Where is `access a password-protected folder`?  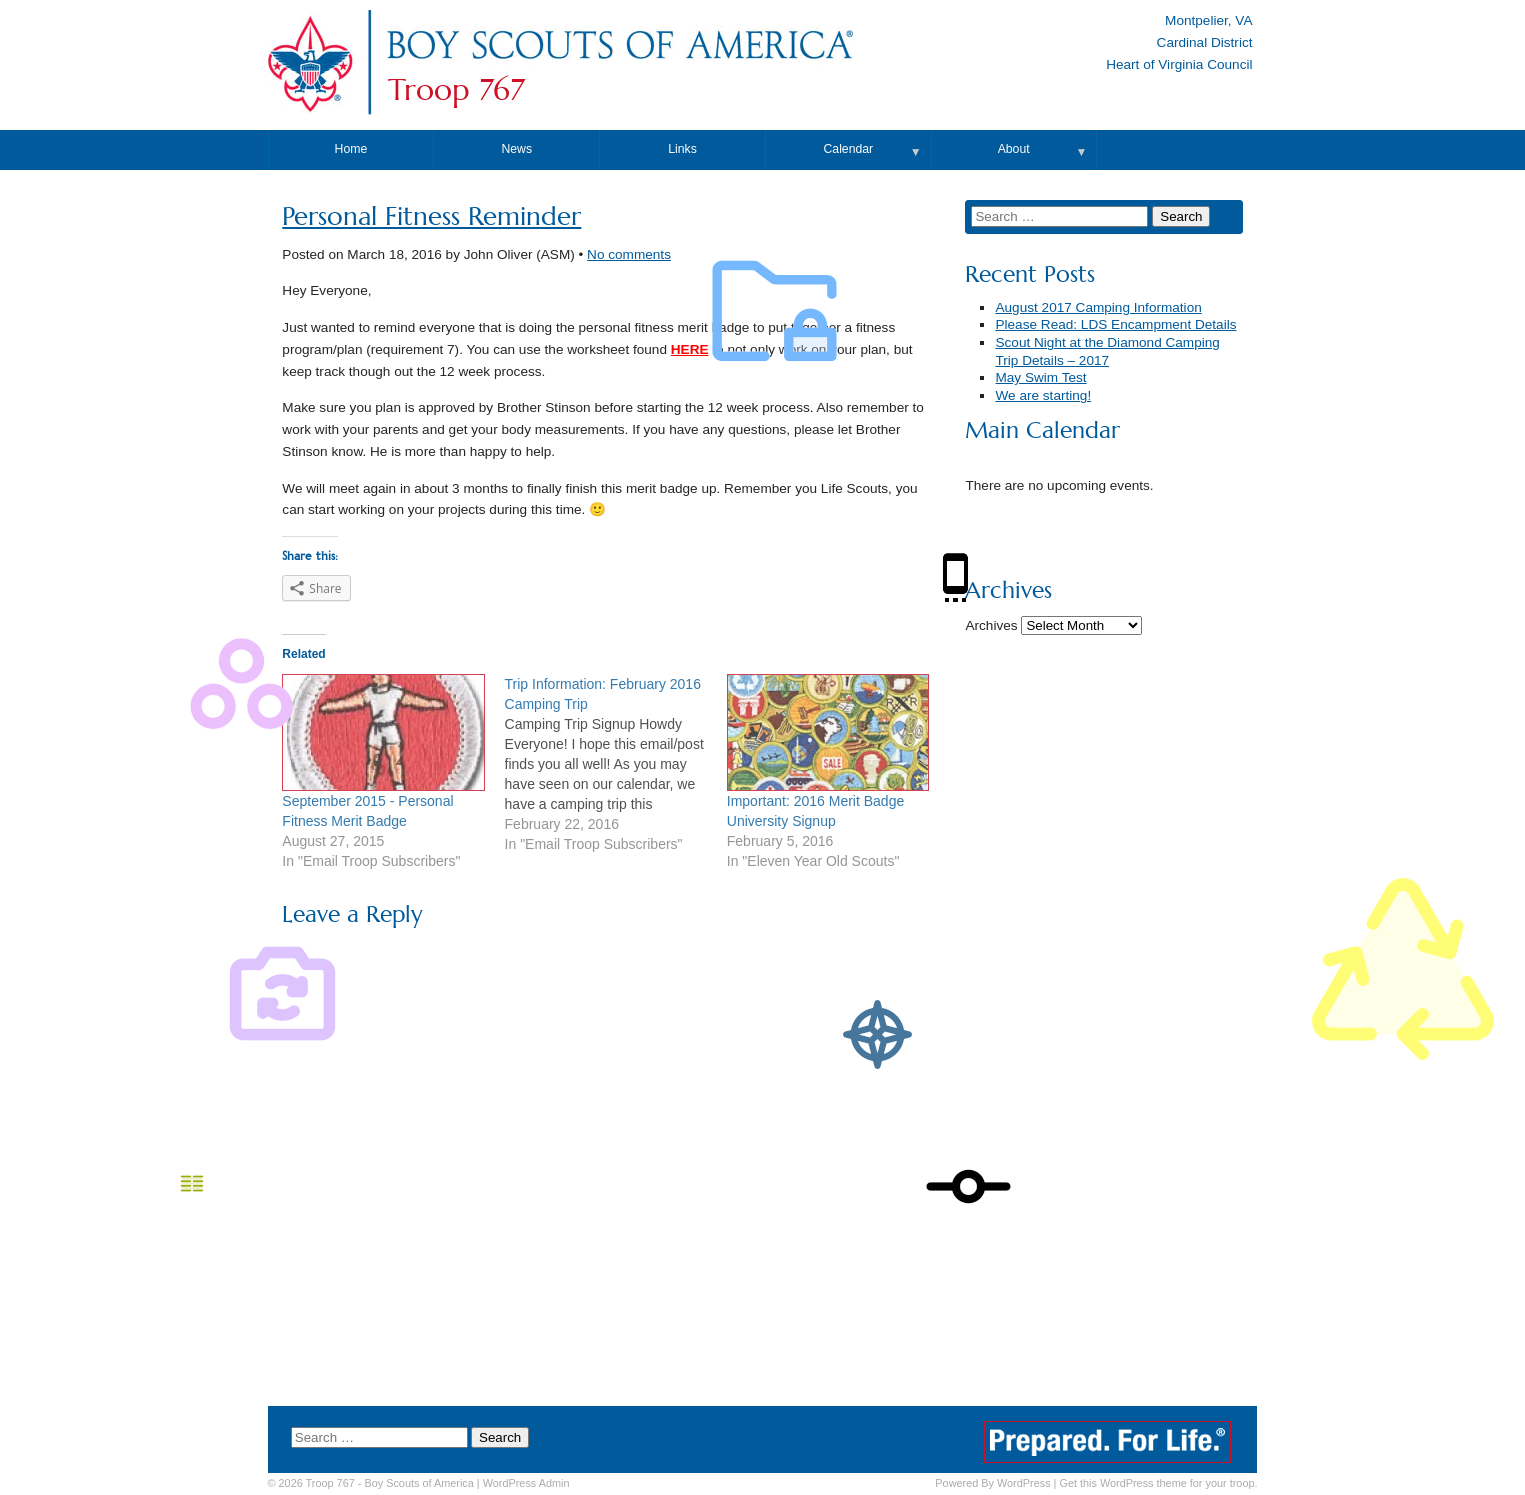
access a password-protected folder is located at coordinates (774, 308).